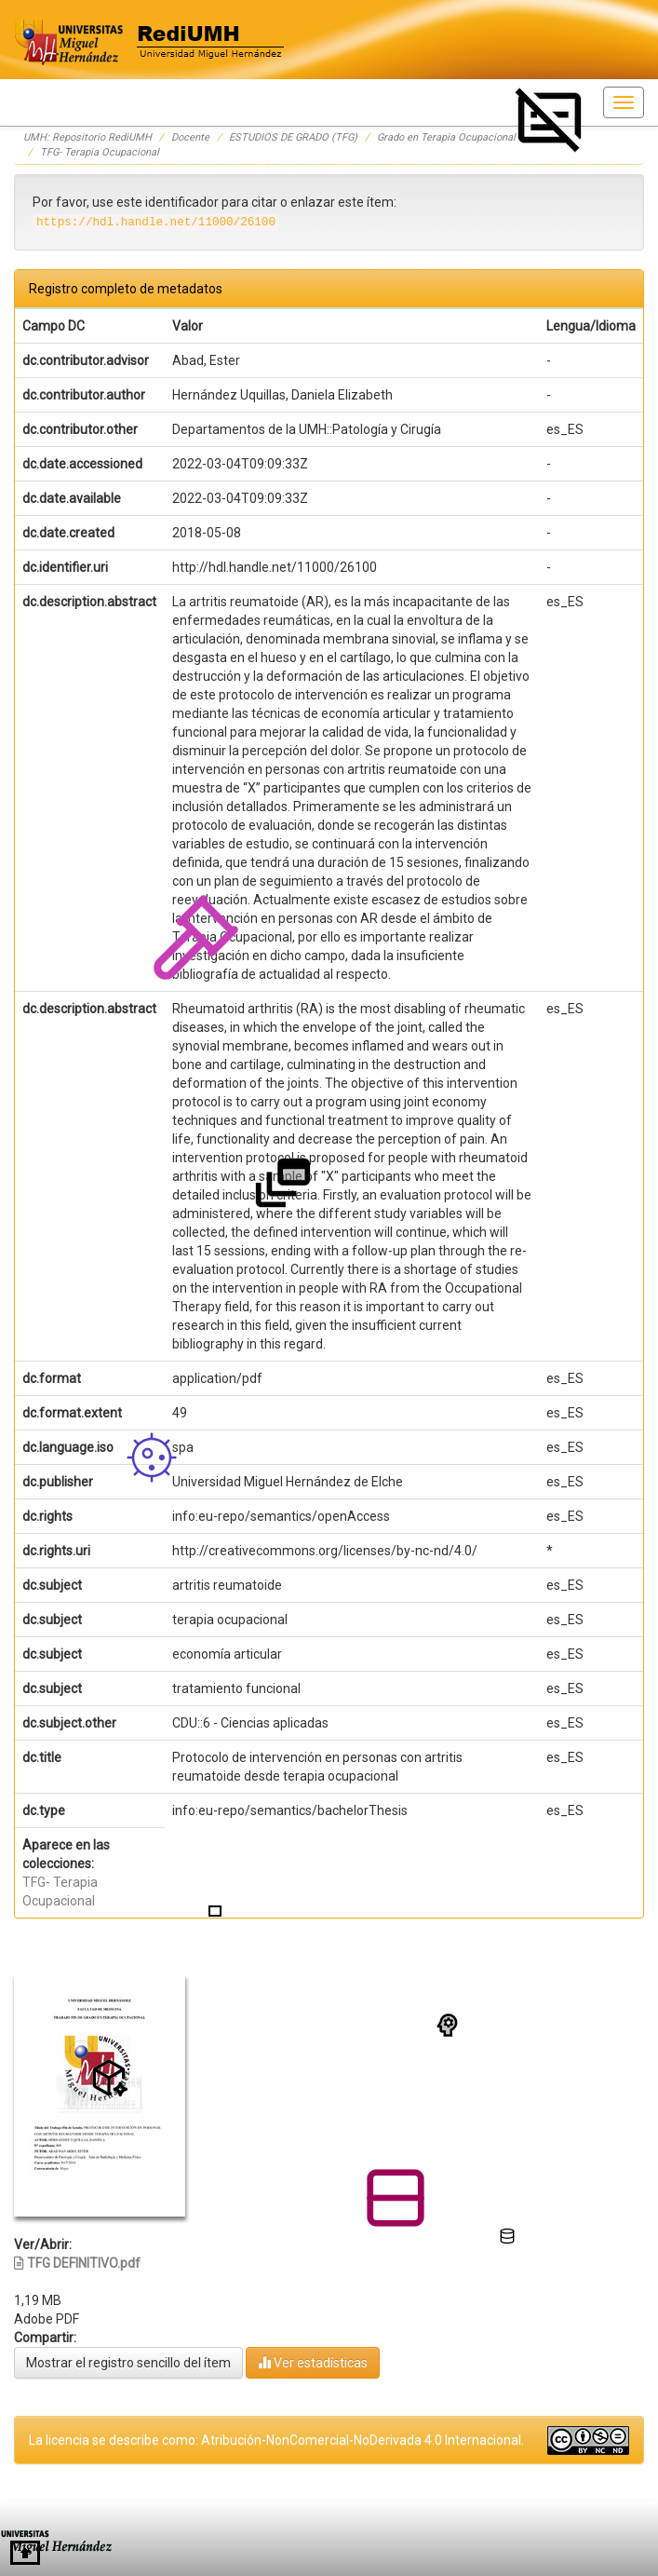 The image size is (658, 2576). I want to click on turn off subtitles or closed captions, so click(549, 117).